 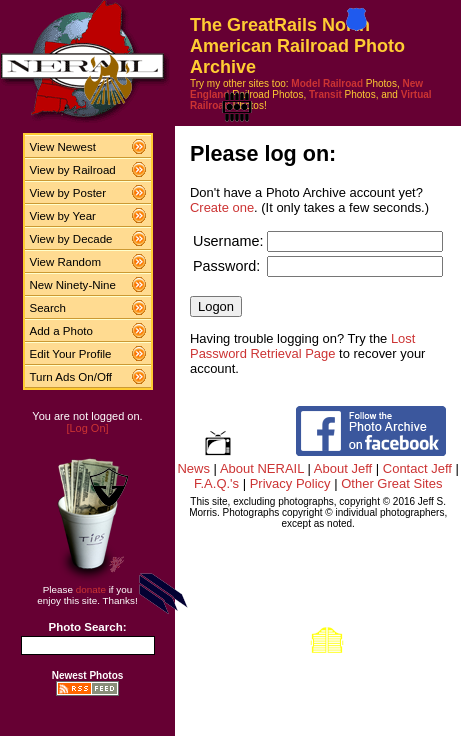 What do you see at coordinates (327, 640) in the screenshot?
I see `enter a western-themed game area or saloon` at bounding box center [327, 640].